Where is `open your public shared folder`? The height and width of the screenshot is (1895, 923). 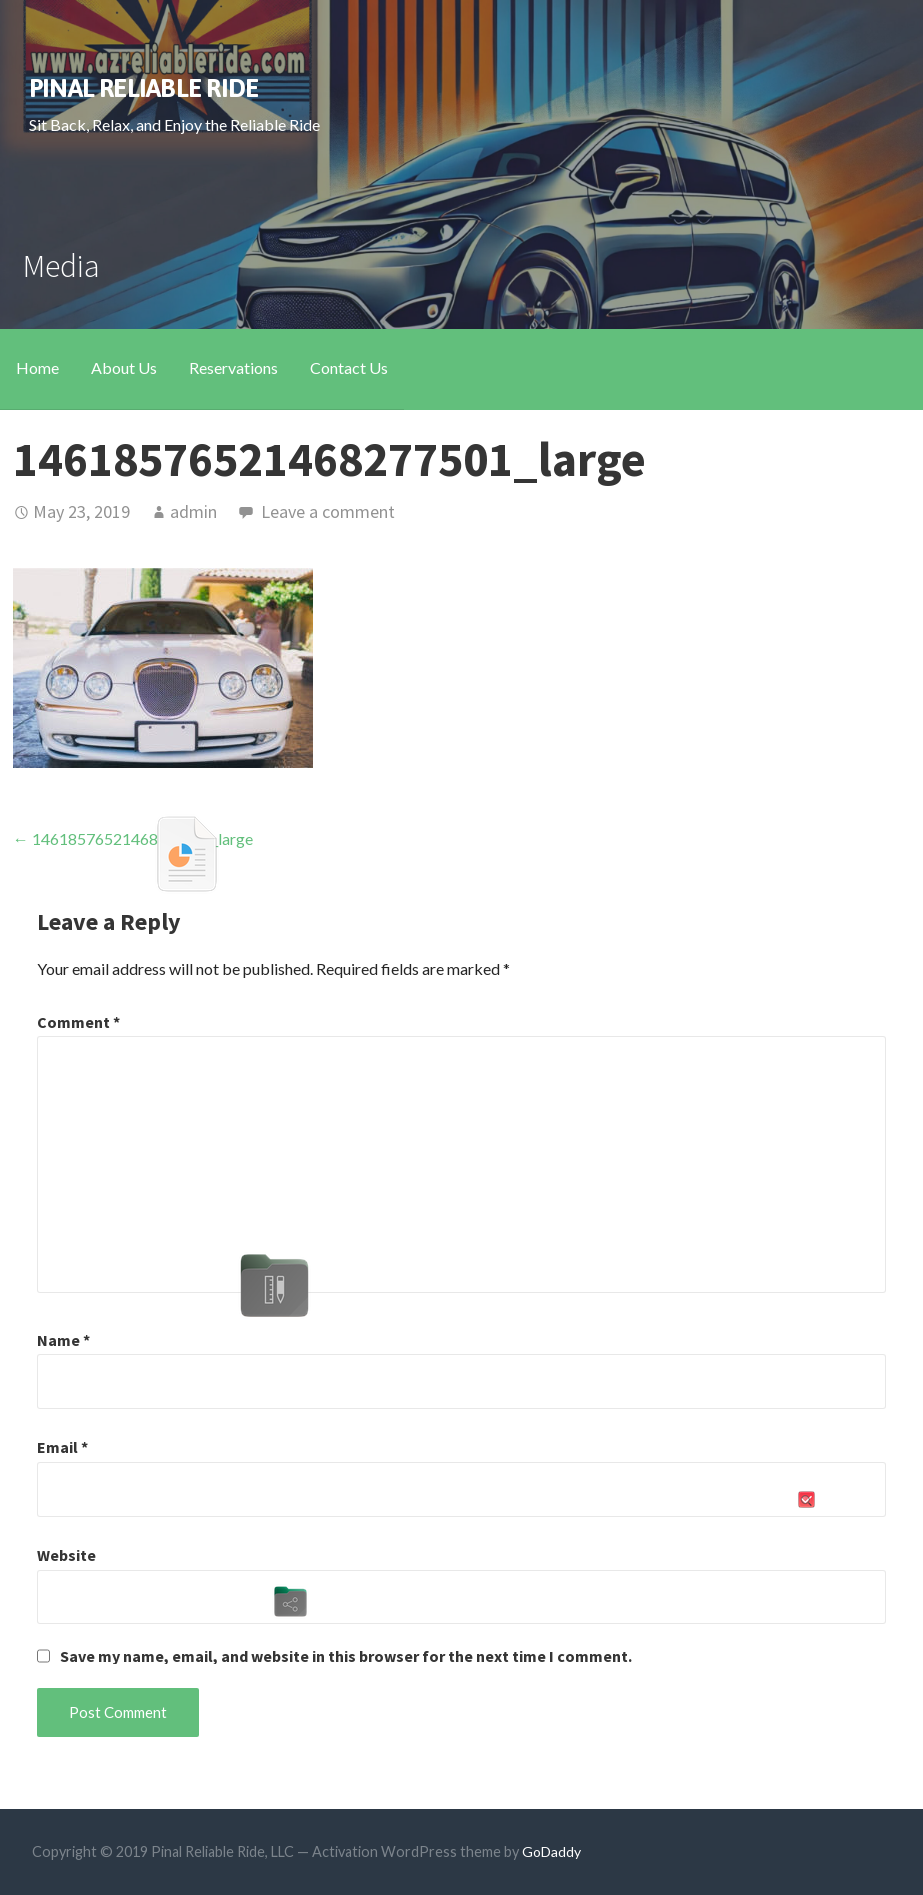
open your public shared folder is located at coordinates (290, 1601).